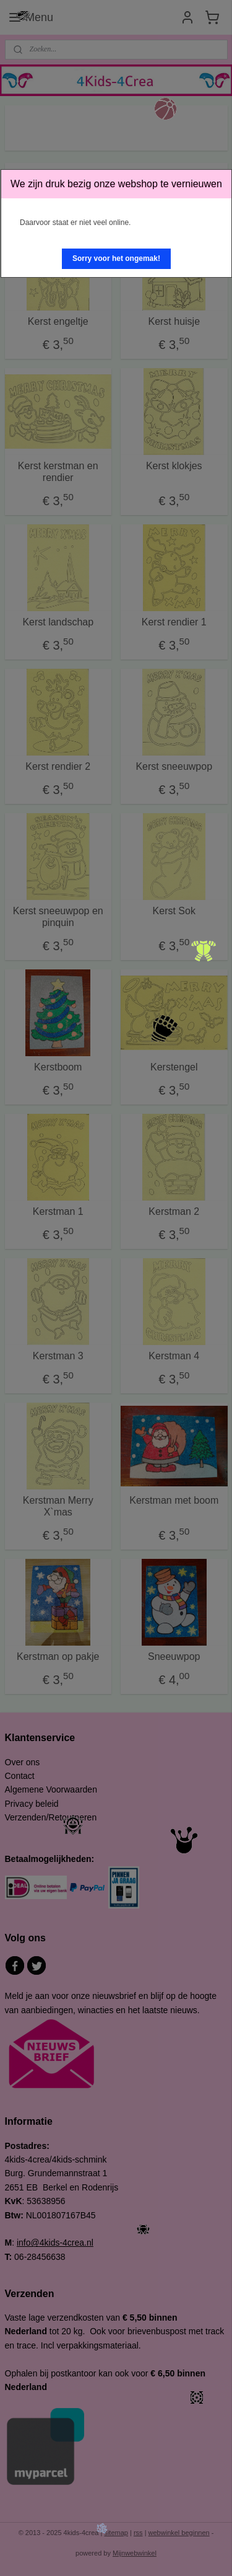 This screenshot has width=232, height=2576. I want to click on indicates a splash or splatter effect, so click(184, 1840).